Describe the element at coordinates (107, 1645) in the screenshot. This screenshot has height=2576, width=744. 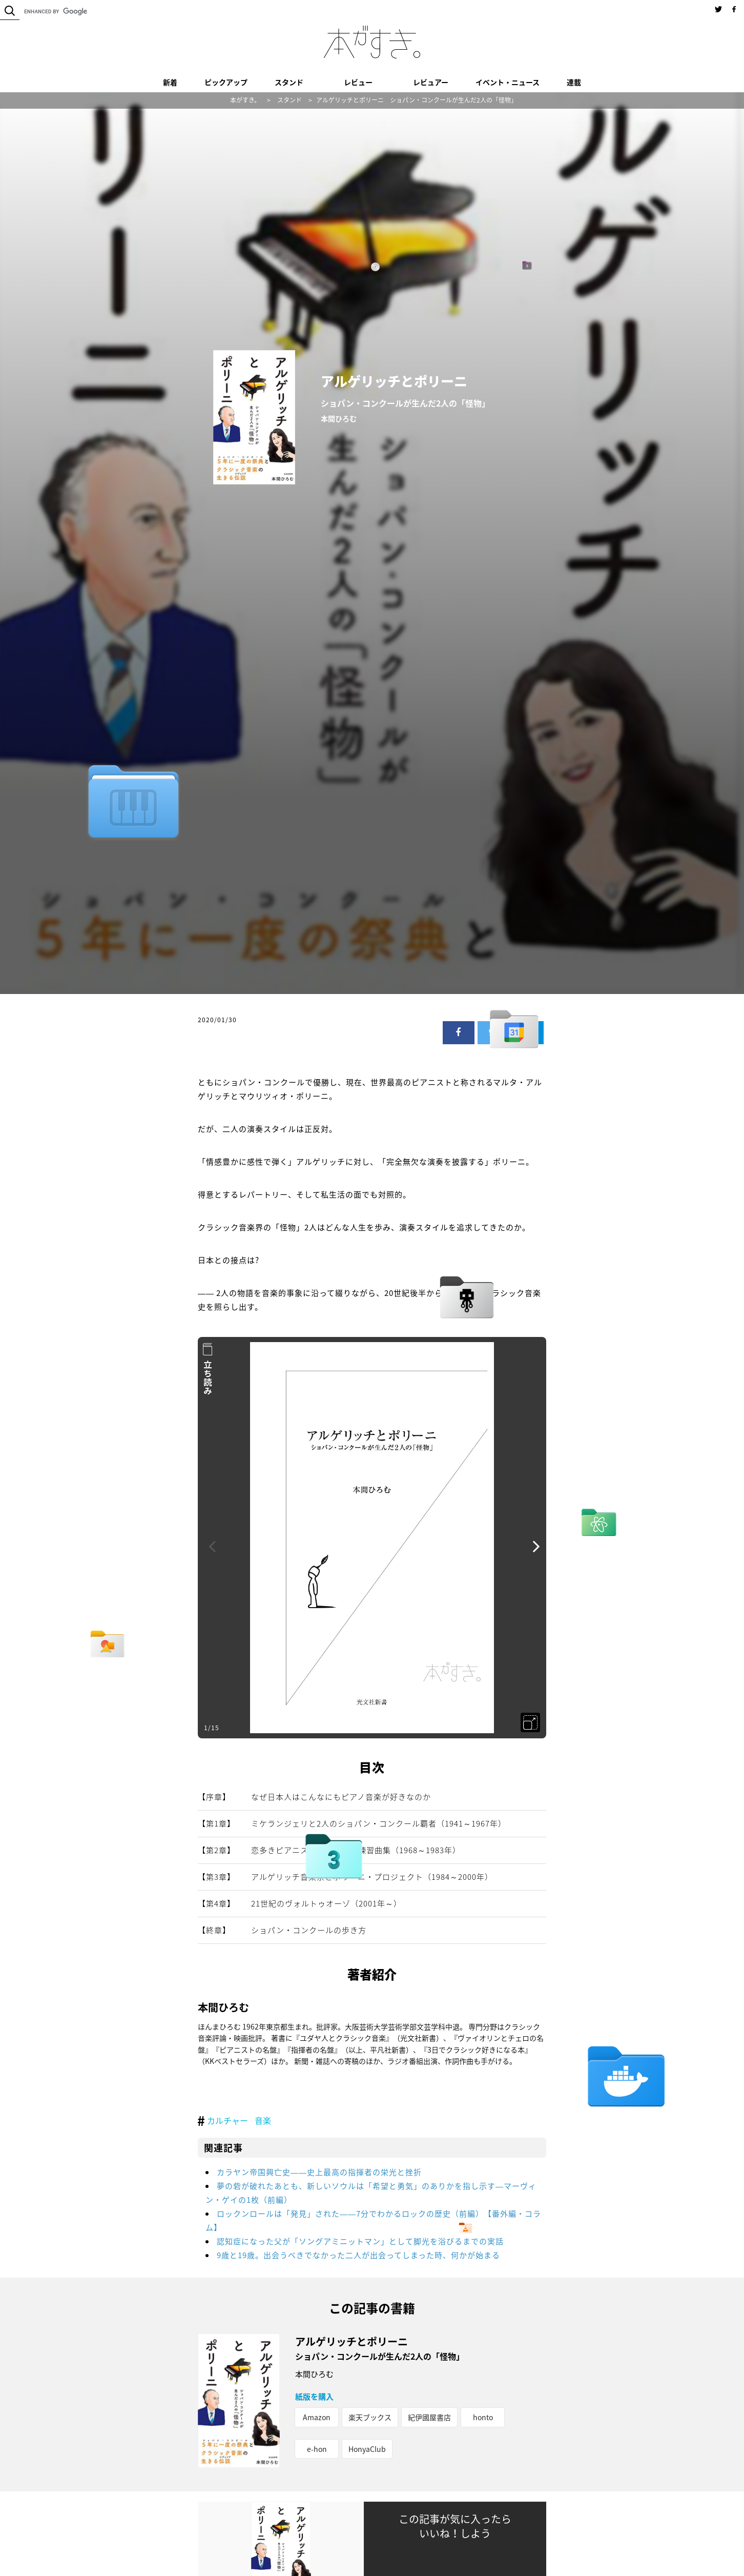
I see `open folder containing LibreOffice Draw files` at that location.